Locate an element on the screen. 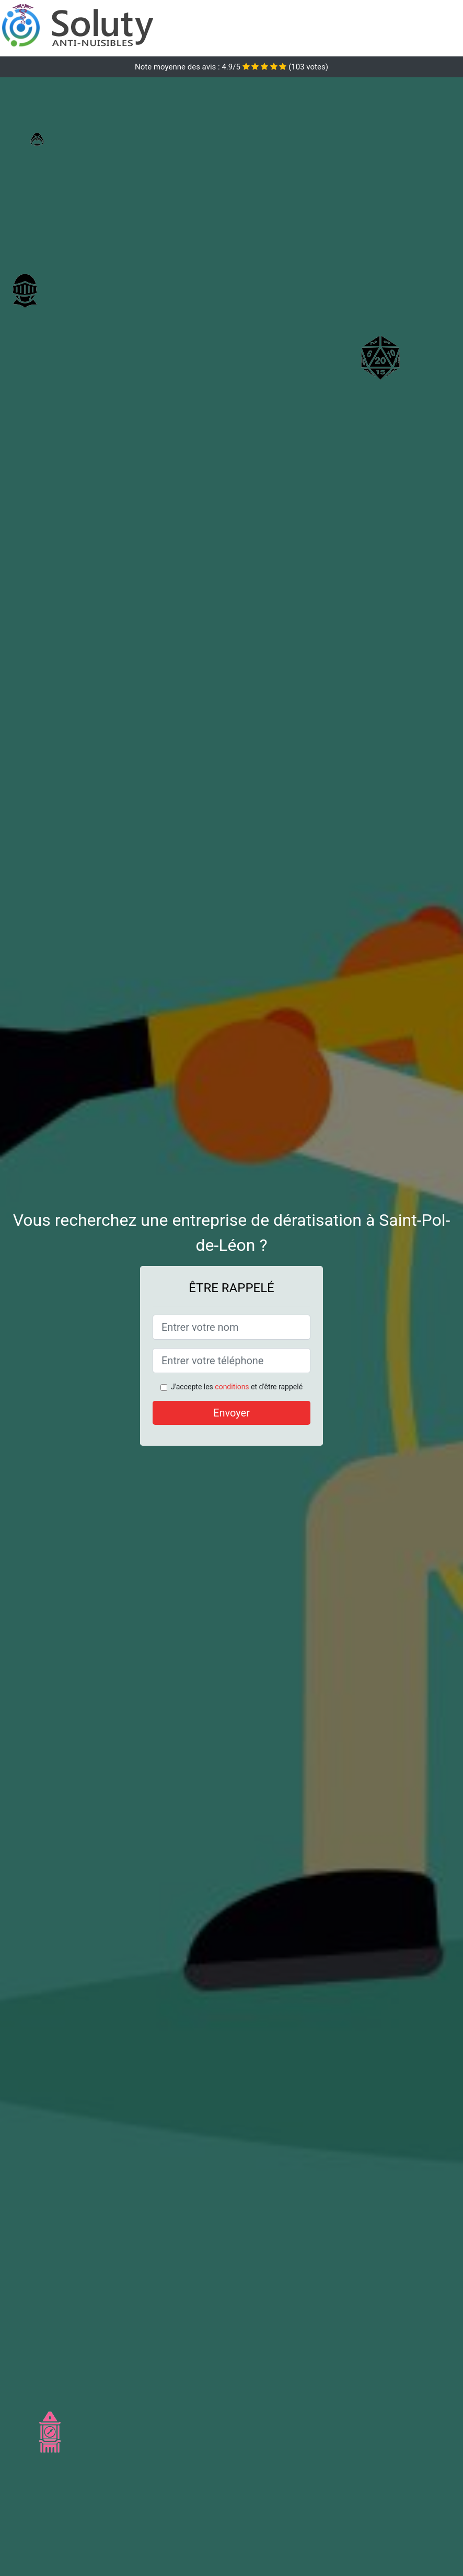 The width and height of the screenshot is (463, 2576). access health or medical features is located at coordinates (23, 15).